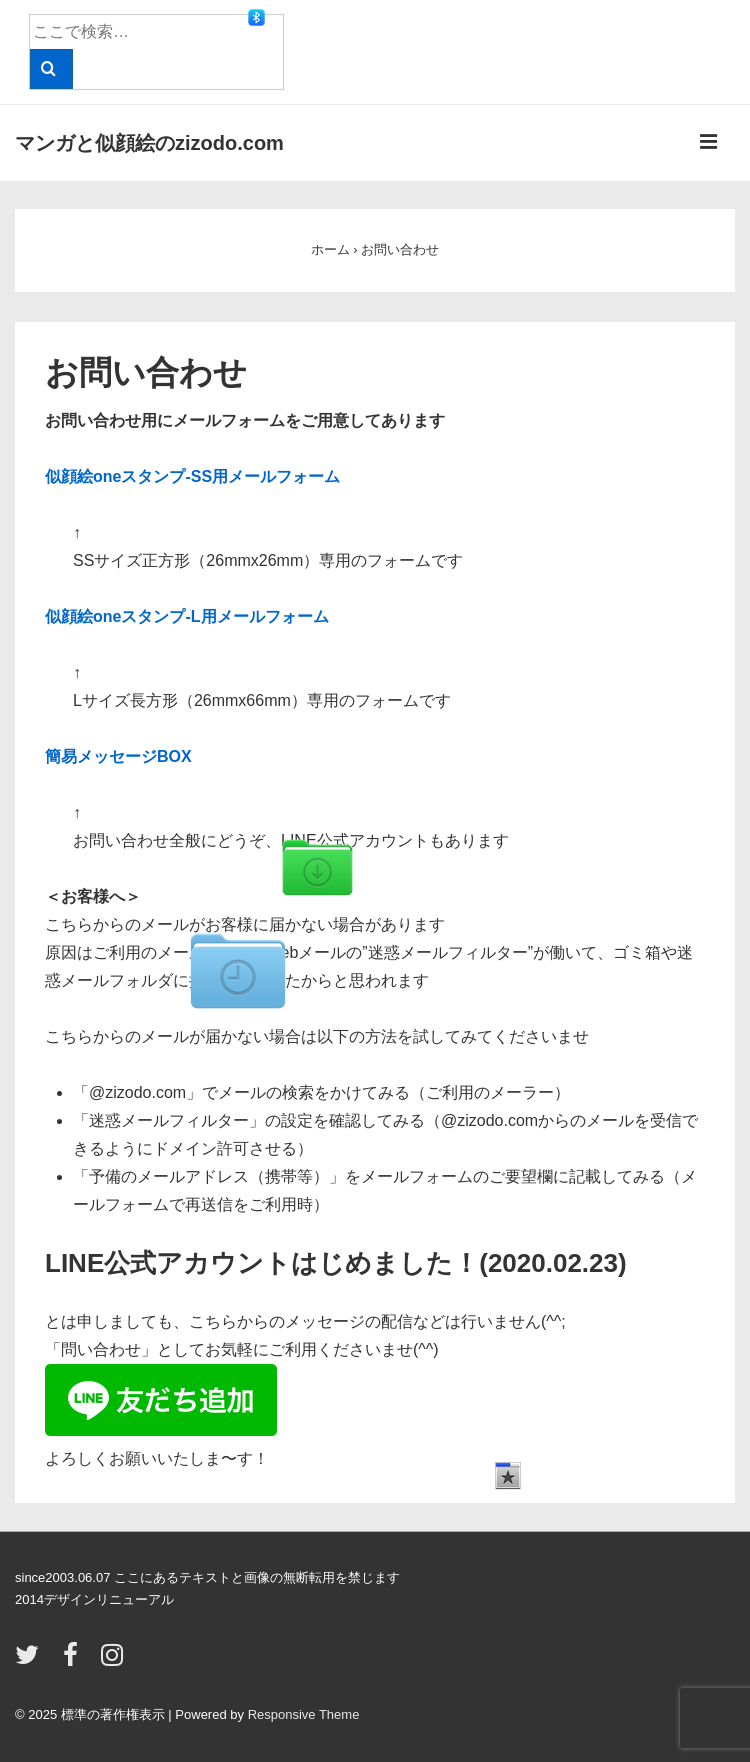  Describe the element at coordinates (508, 1475) in the screenshot. I see `access favorited items in your media library` at that location.